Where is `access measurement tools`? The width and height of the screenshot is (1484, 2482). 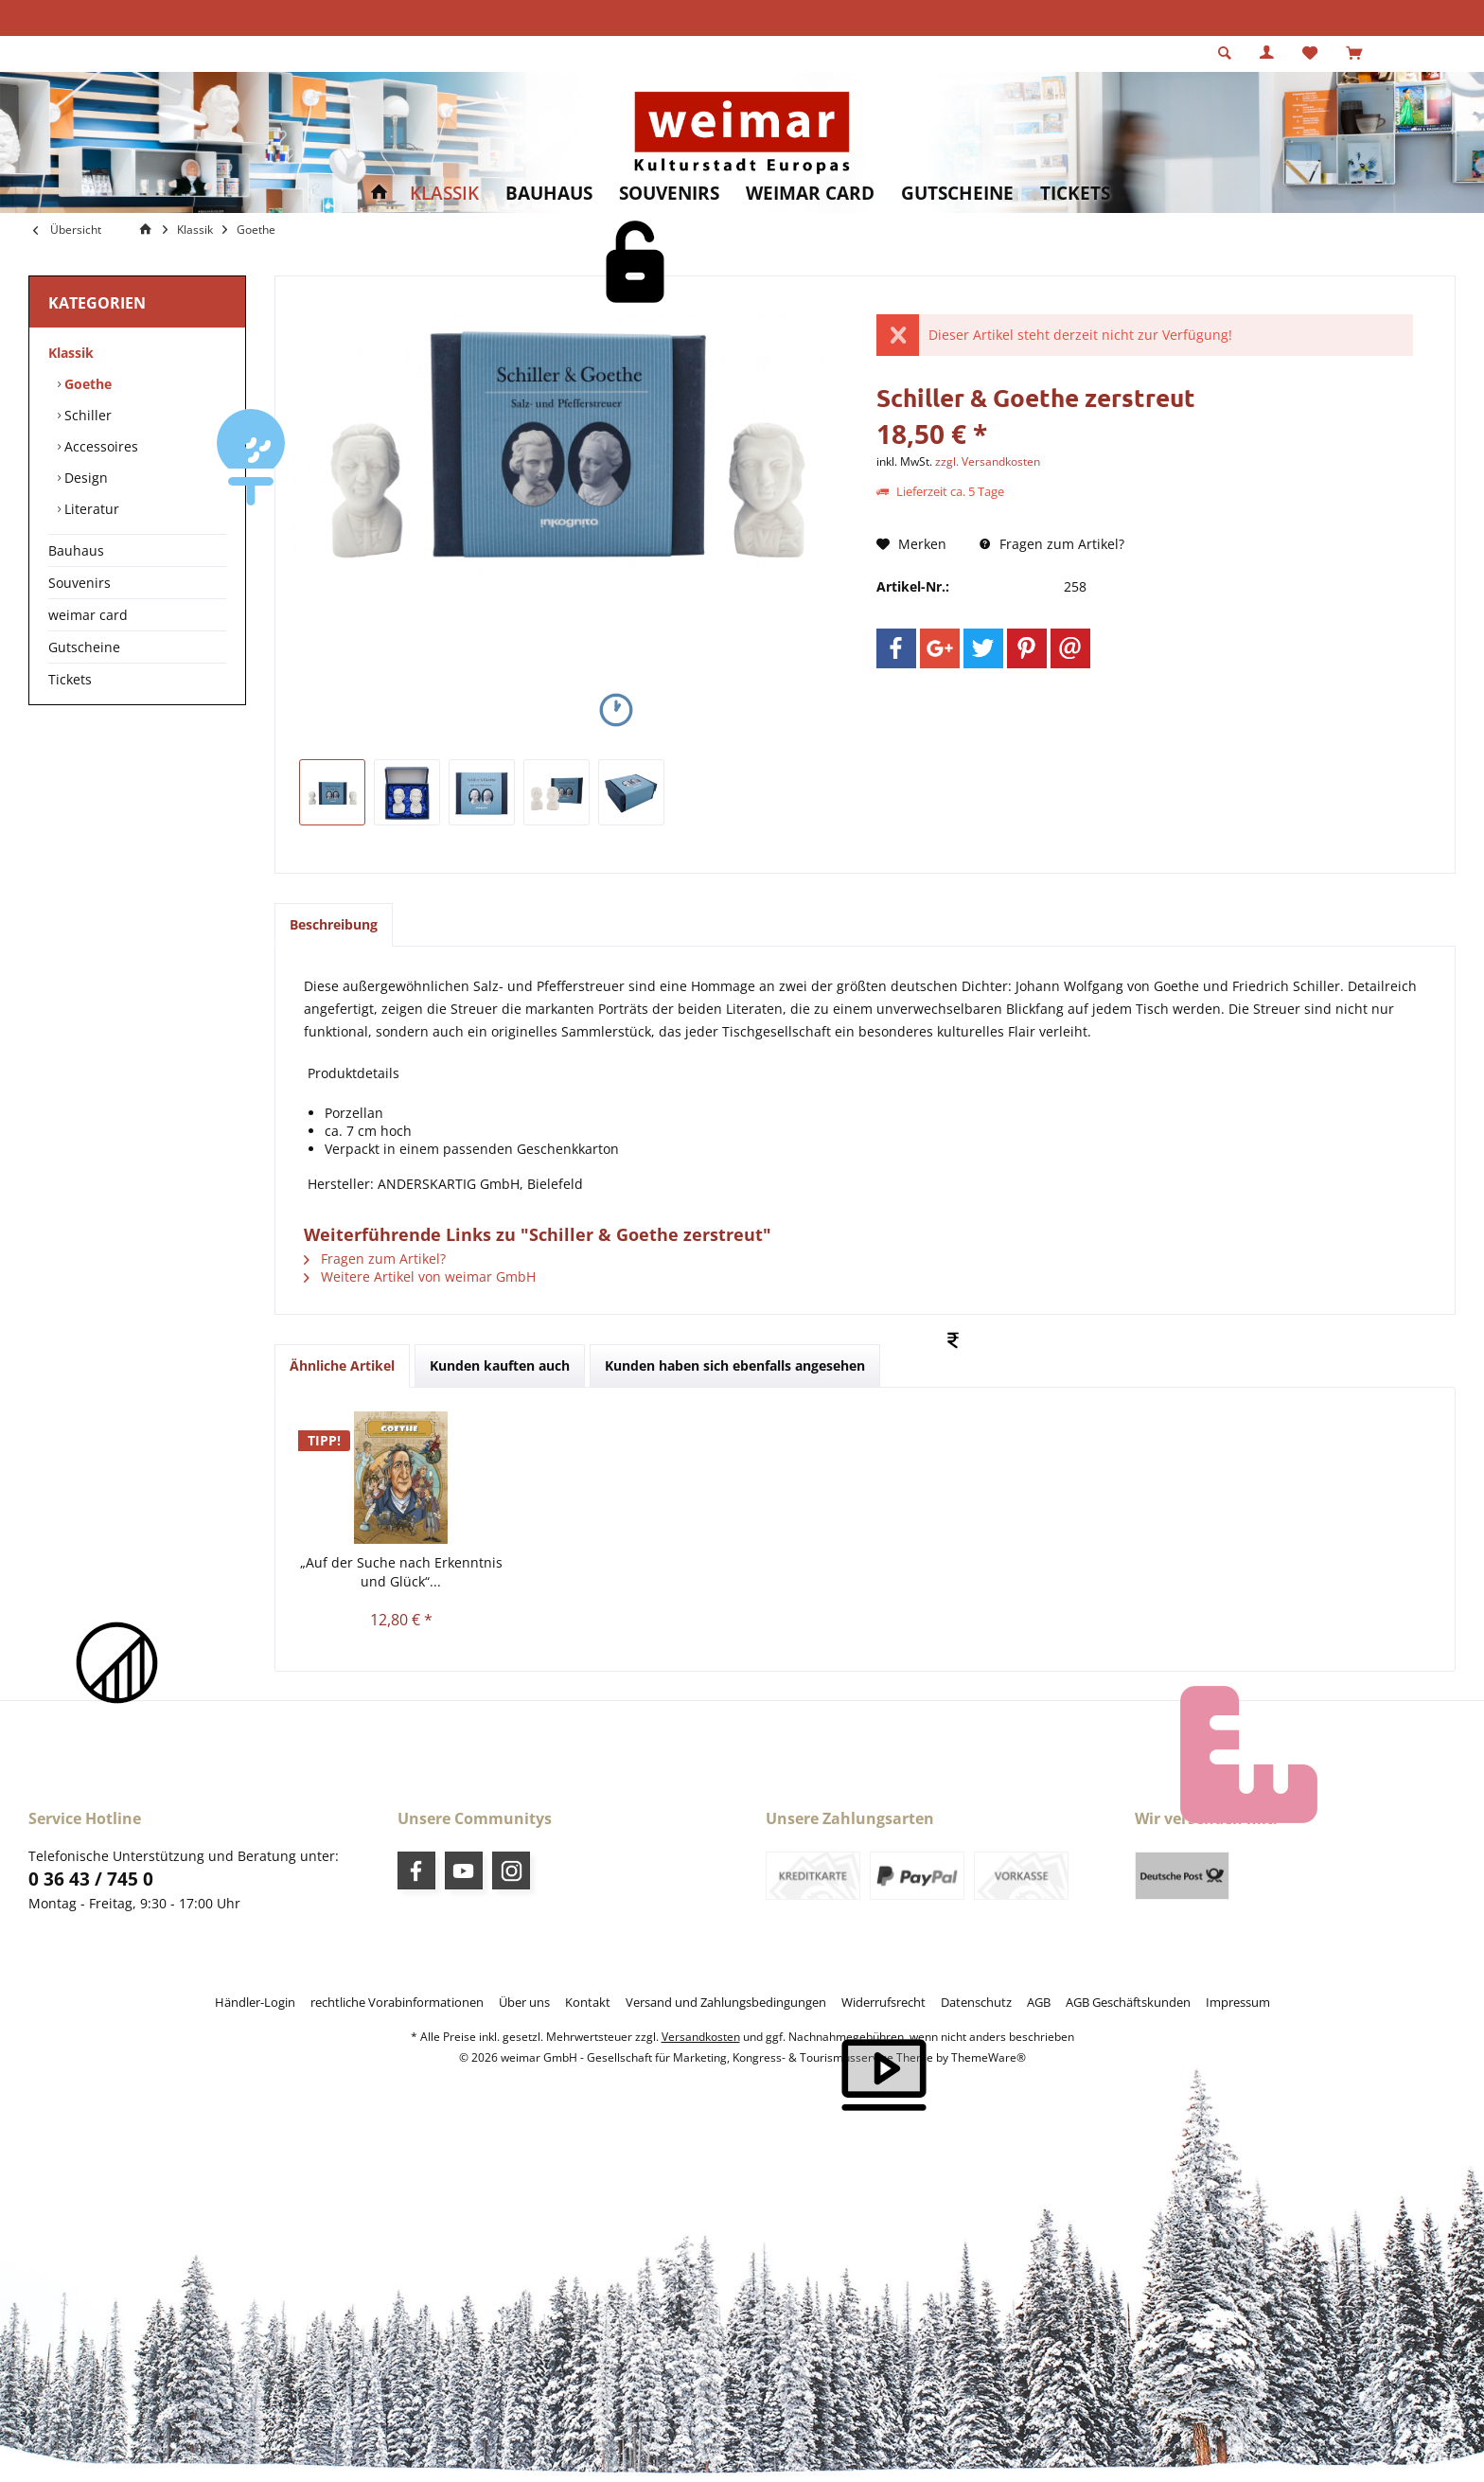 access measurement tools is located at coordinates (1248, 1754).